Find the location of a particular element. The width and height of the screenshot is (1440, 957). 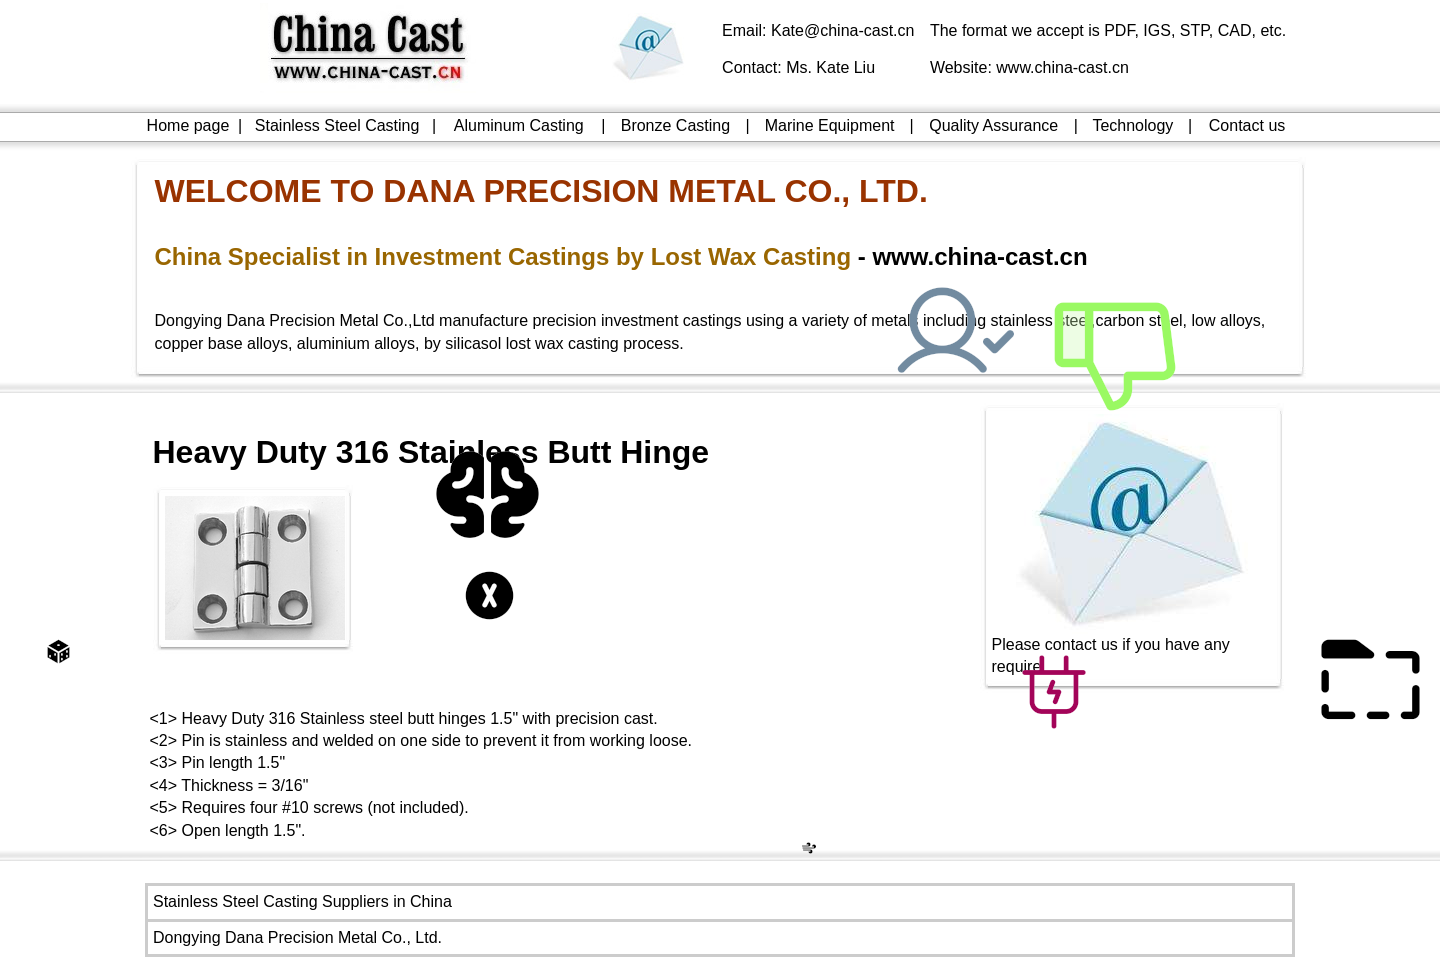

indicates current wind conditions is located at coordinates (809, 848).